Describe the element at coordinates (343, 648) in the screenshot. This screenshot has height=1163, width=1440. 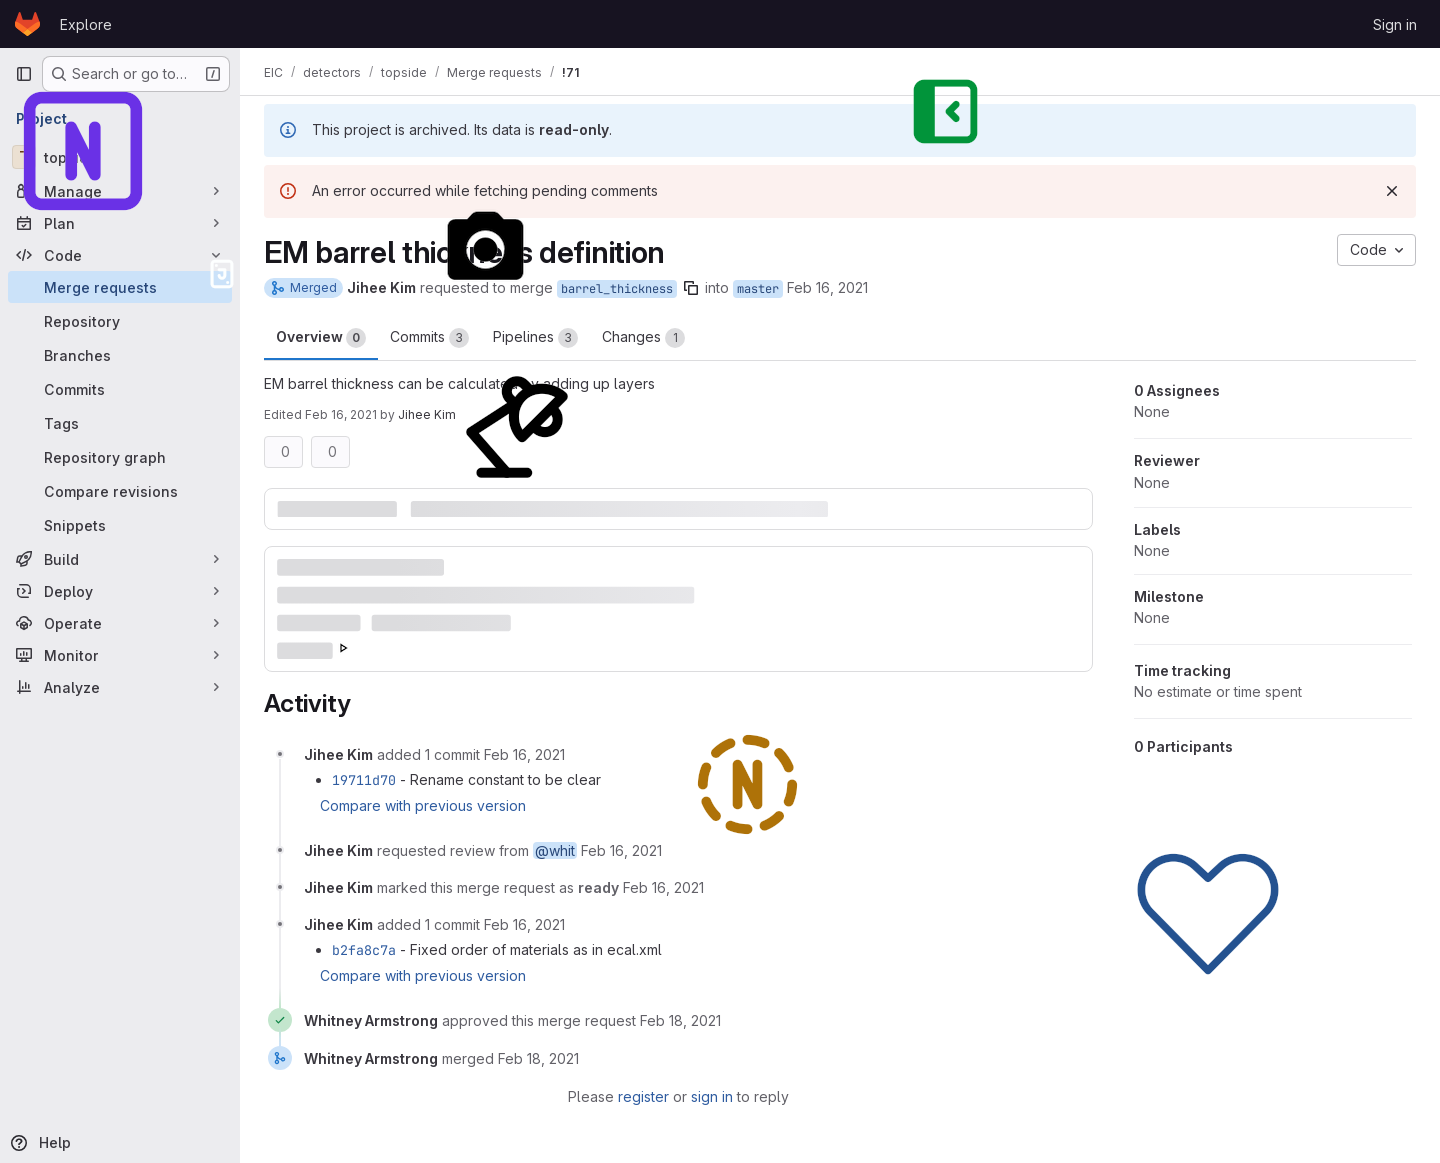
I see `play media content` at that location.